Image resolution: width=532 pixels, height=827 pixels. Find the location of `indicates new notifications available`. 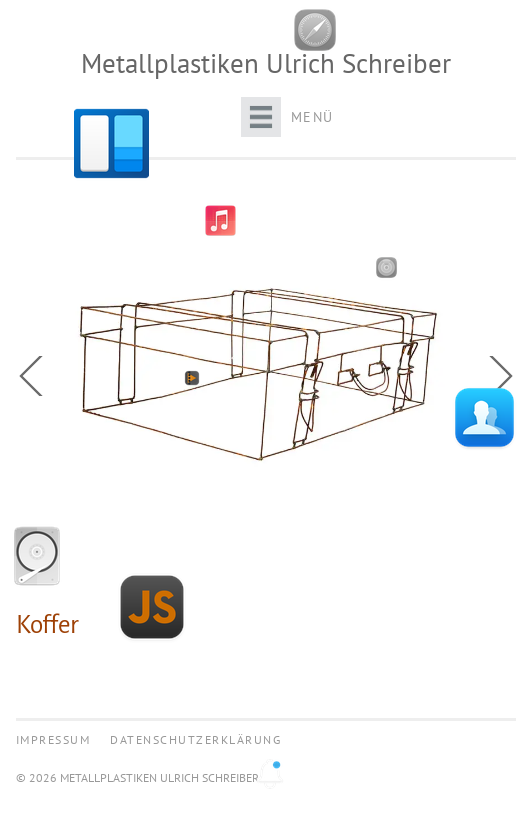

indicates new notifications available is located at coordinates (270, 774).